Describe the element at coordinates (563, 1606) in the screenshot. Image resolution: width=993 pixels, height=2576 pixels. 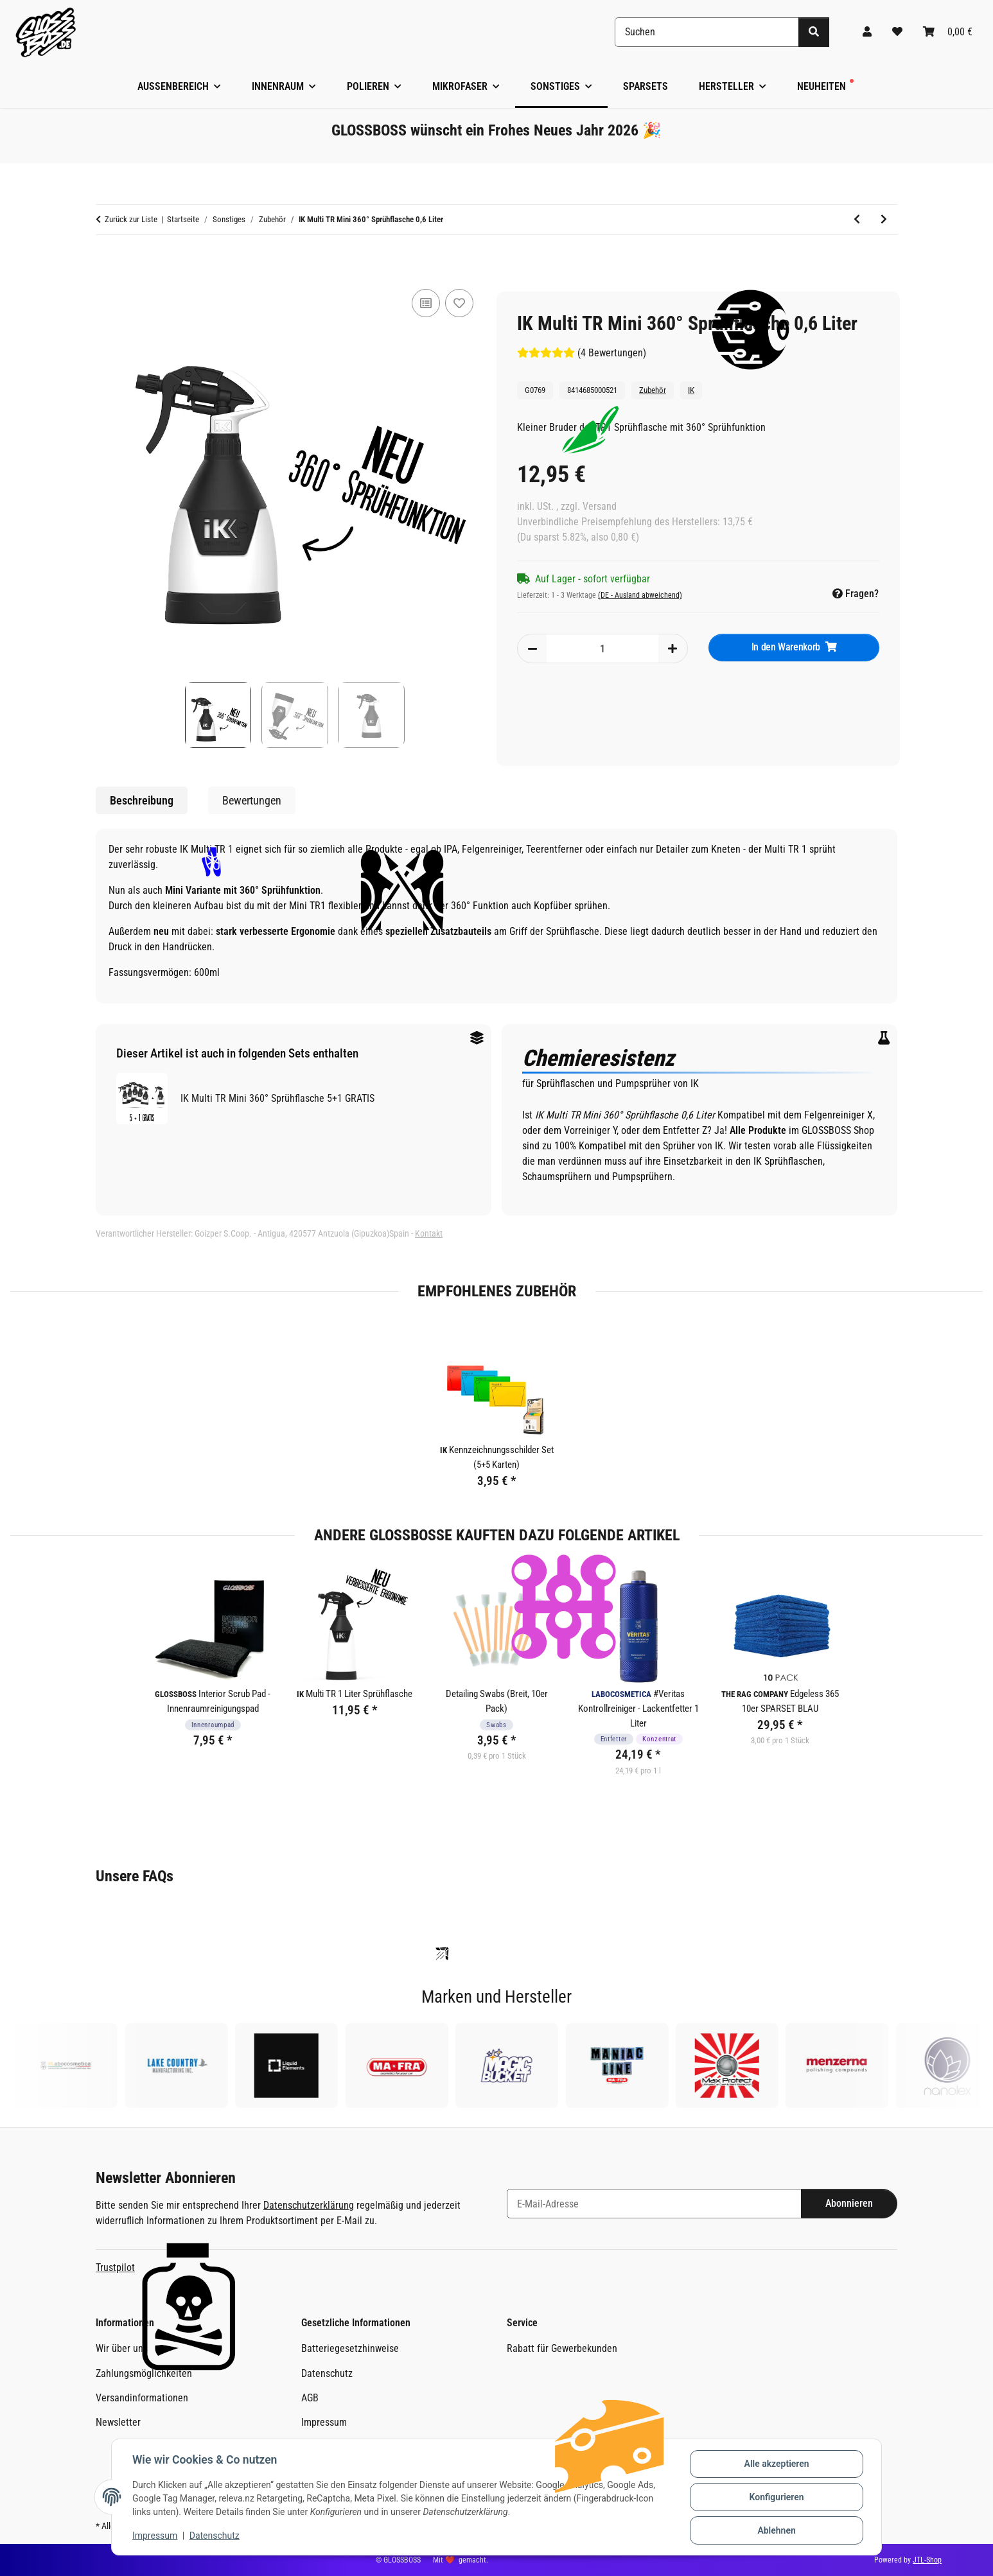
I see `access network or connection settings` at that location.